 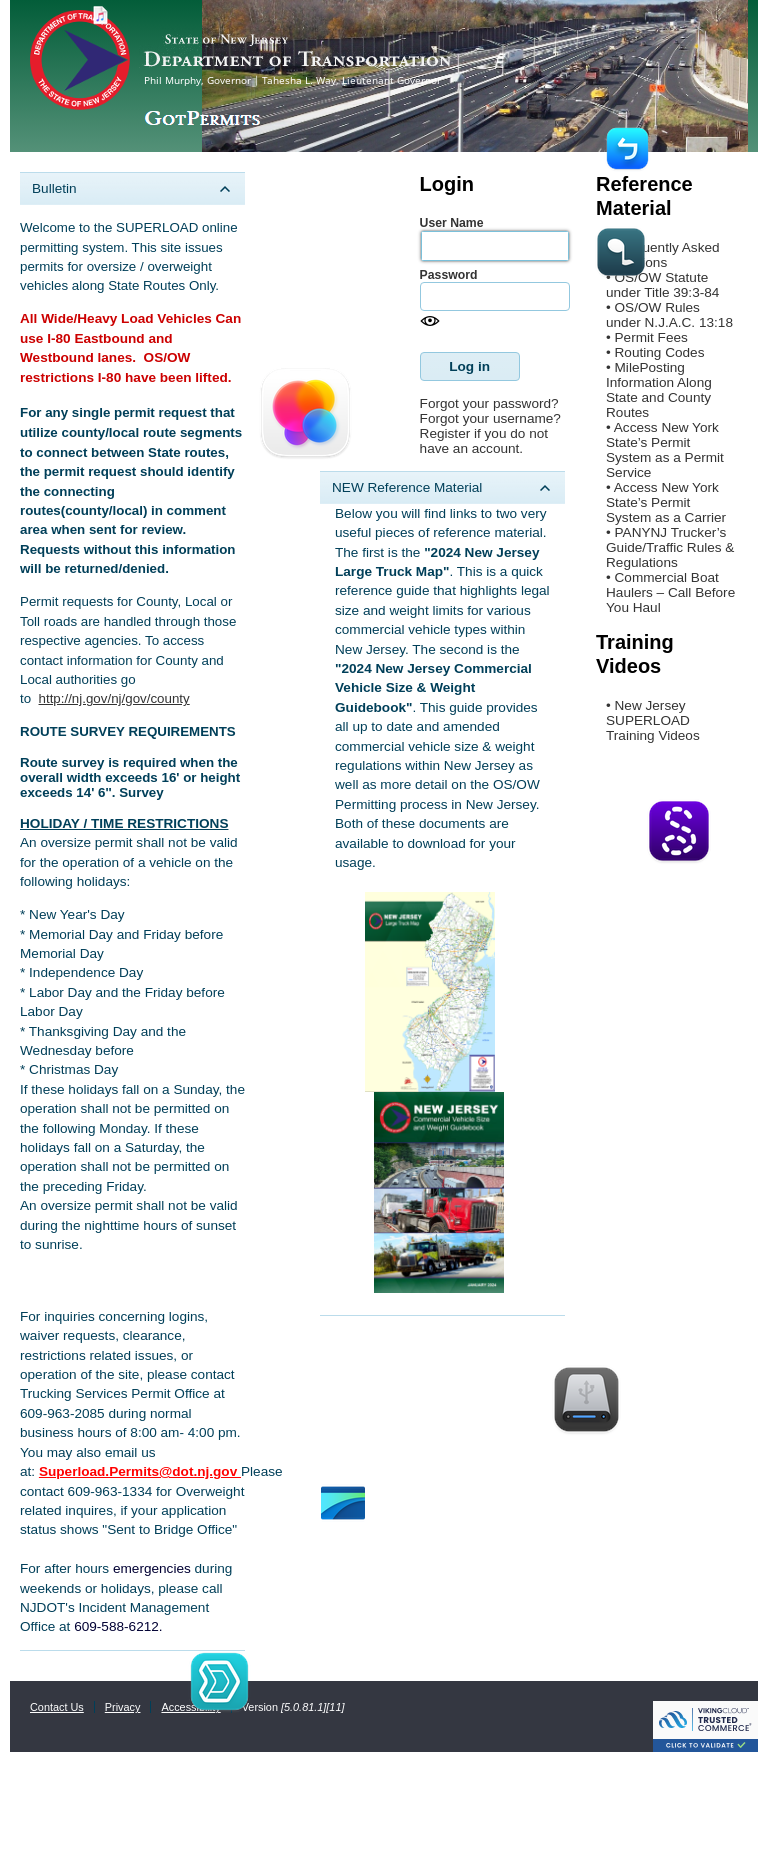 I want to click on open quod libet music player, so click(x=621, y=252).